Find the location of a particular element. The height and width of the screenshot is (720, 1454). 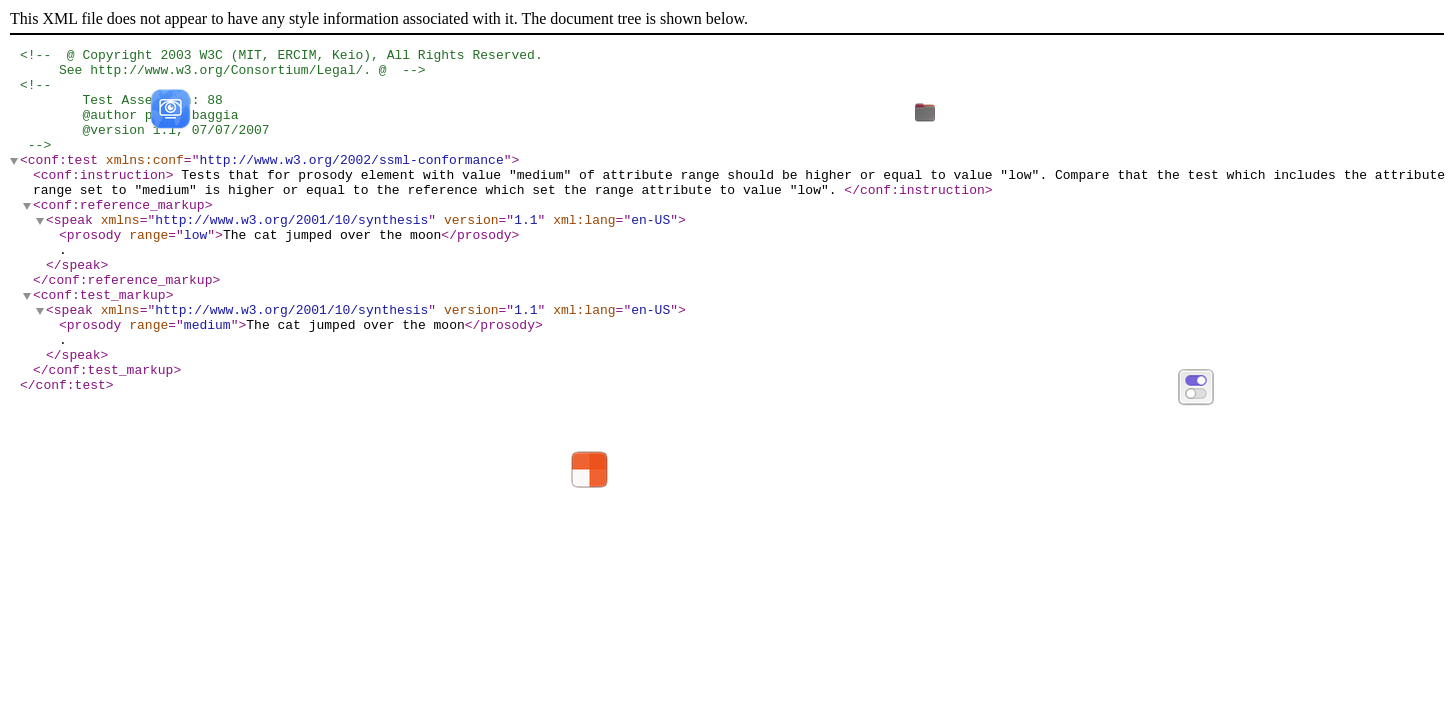

open file folder is located at coordinates (925, 112).